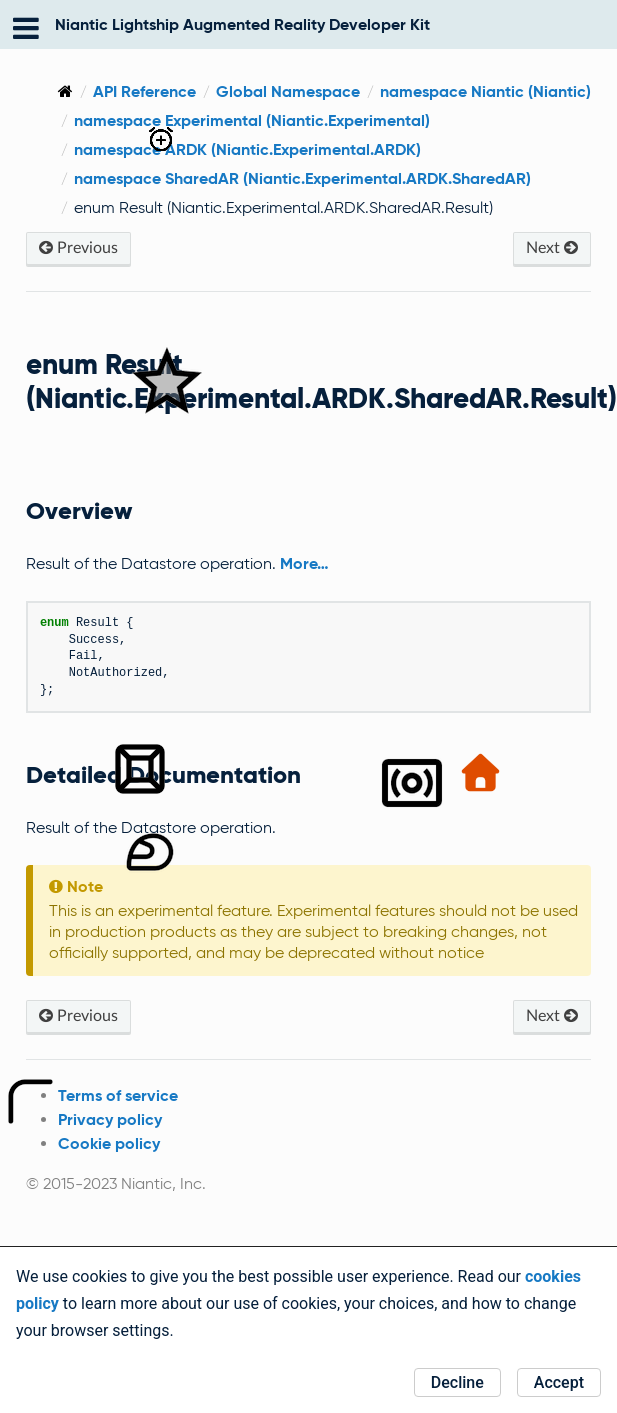 Image resolution: width=617 pixels, height=1413 pixels. What do you see at coordinates (140, 769) in the screenshot?
I see `inspect element box model in developer tools` at bounding box center [140, 769].